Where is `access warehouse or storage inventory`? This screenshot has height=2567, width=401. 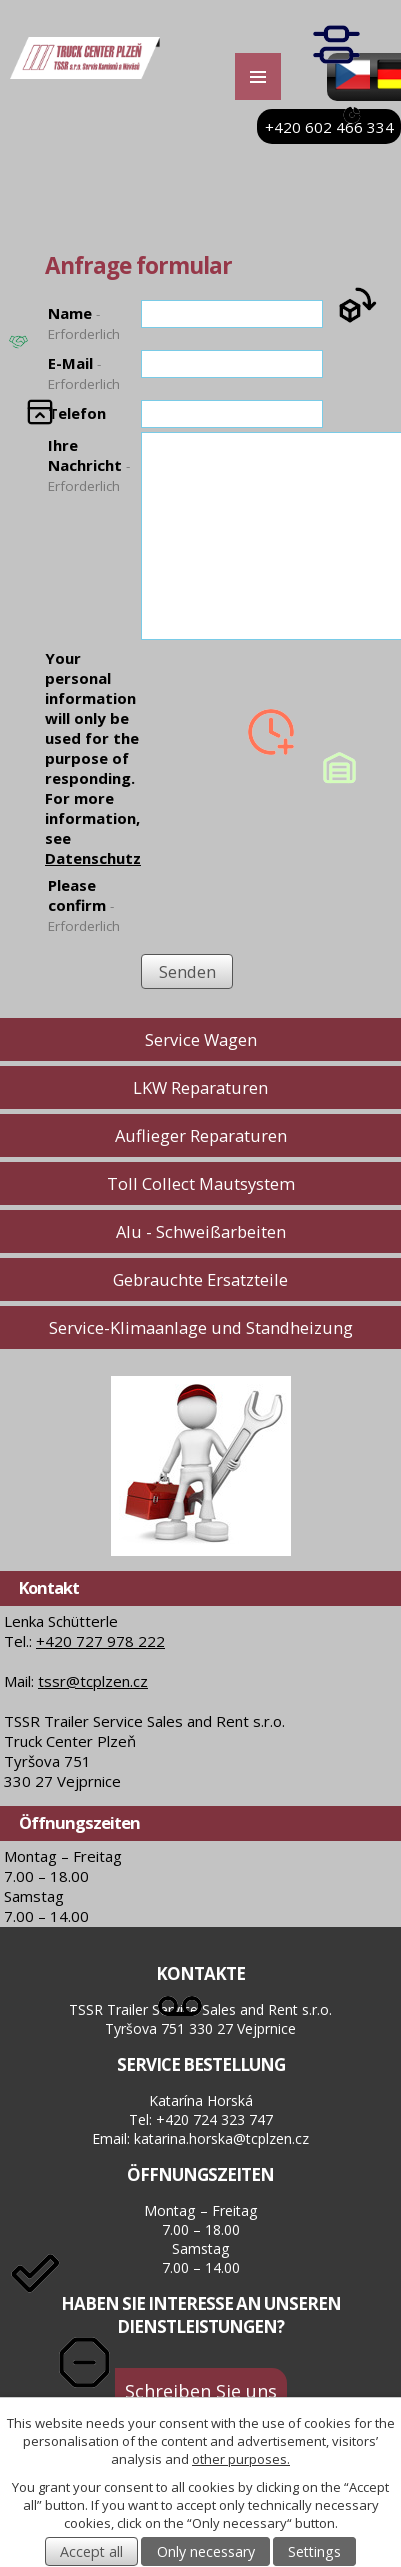
access warehouse or storage inventory is located at coordinates (339, 768).